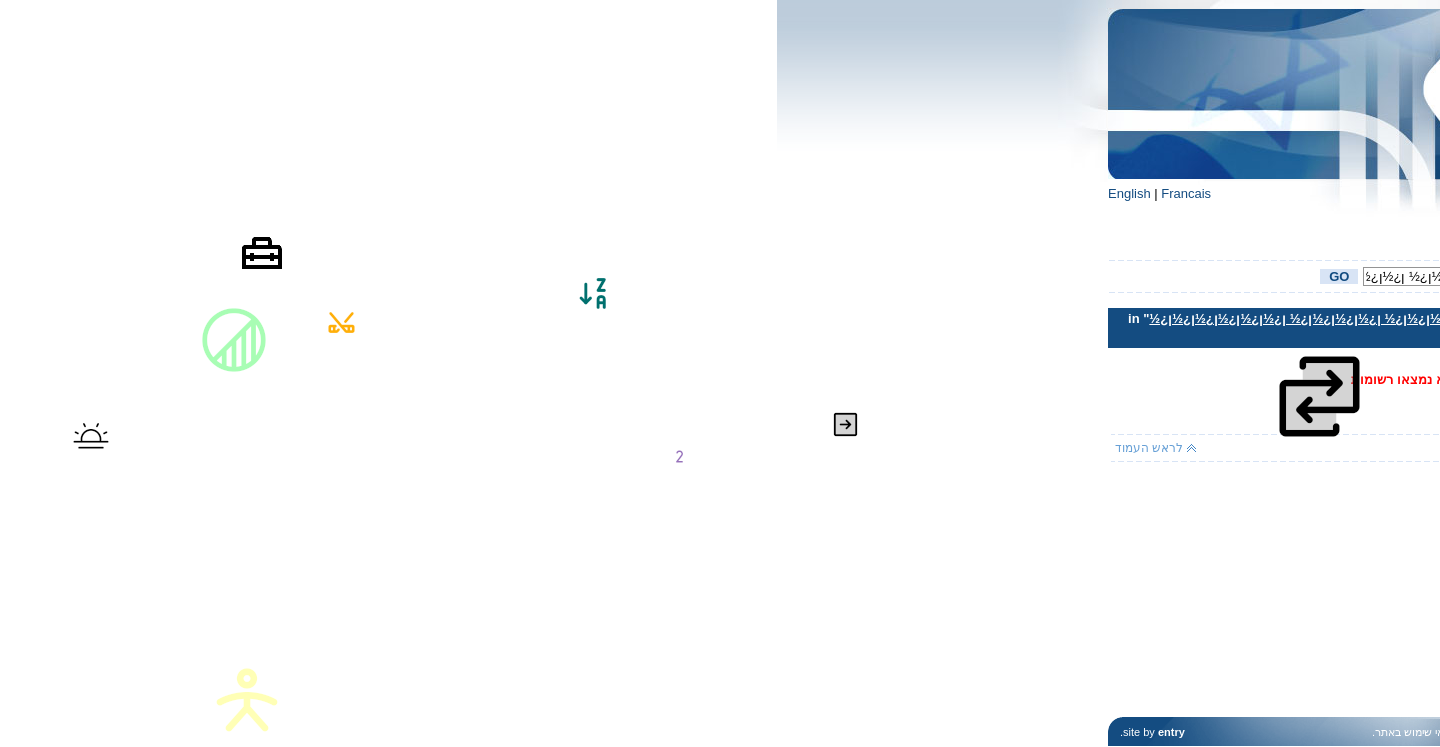  I want to click on access home repair services, so click(262, 253).